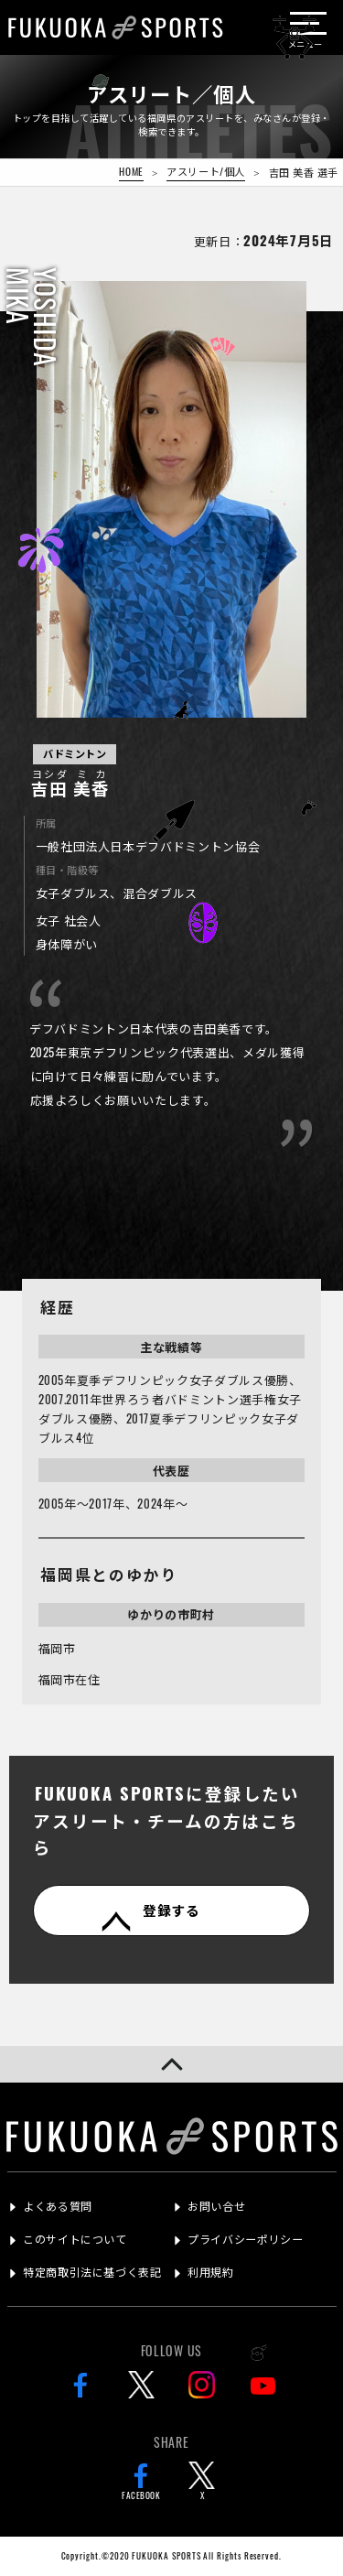  What do you see at coordinates (116, 1921) in the screenshot?
I see `indicates lowest military rank (private)` at bounding box center [116, 1921].